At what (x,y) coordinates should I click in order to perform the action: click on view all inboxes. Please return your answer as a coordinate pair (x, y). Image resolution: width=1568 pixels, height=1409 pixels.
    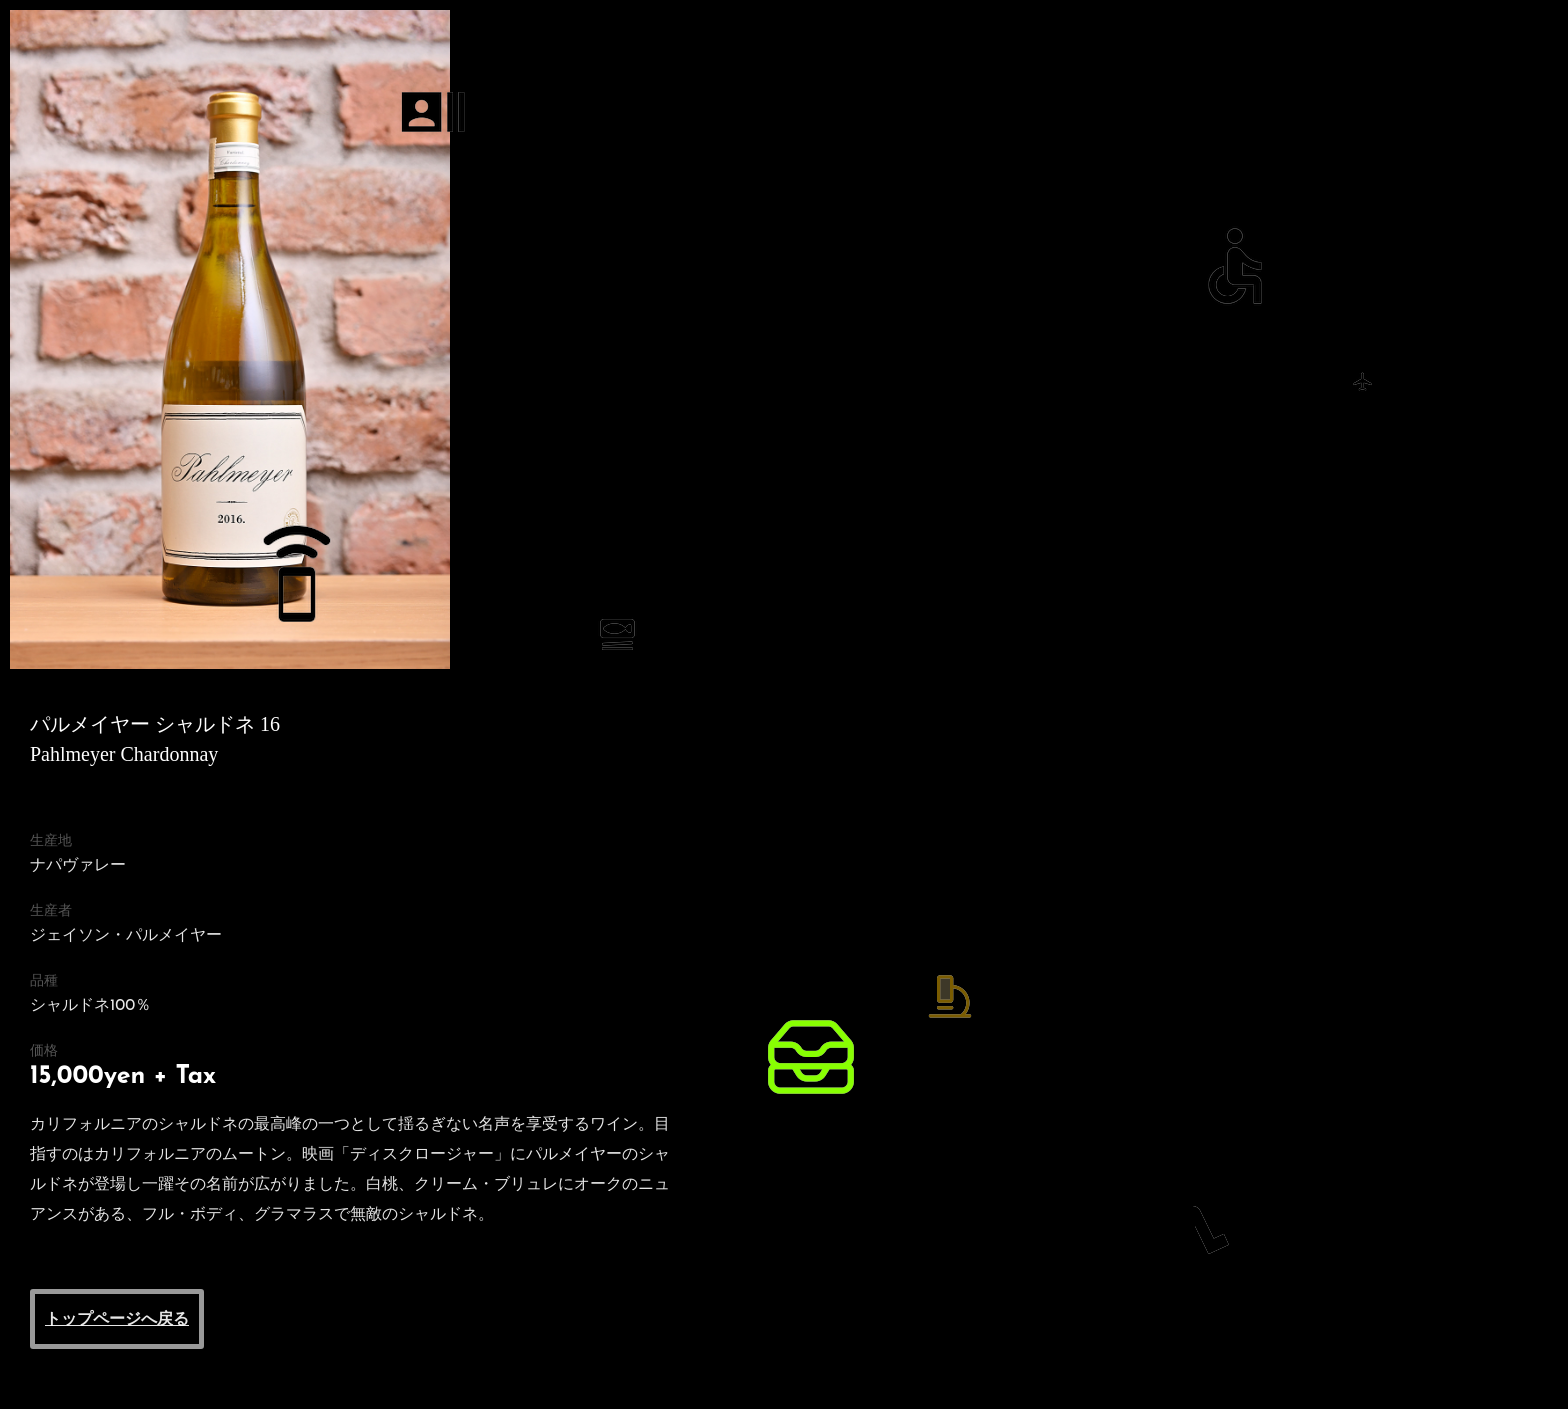
    Looking at the image, I should click on (811, 1057).